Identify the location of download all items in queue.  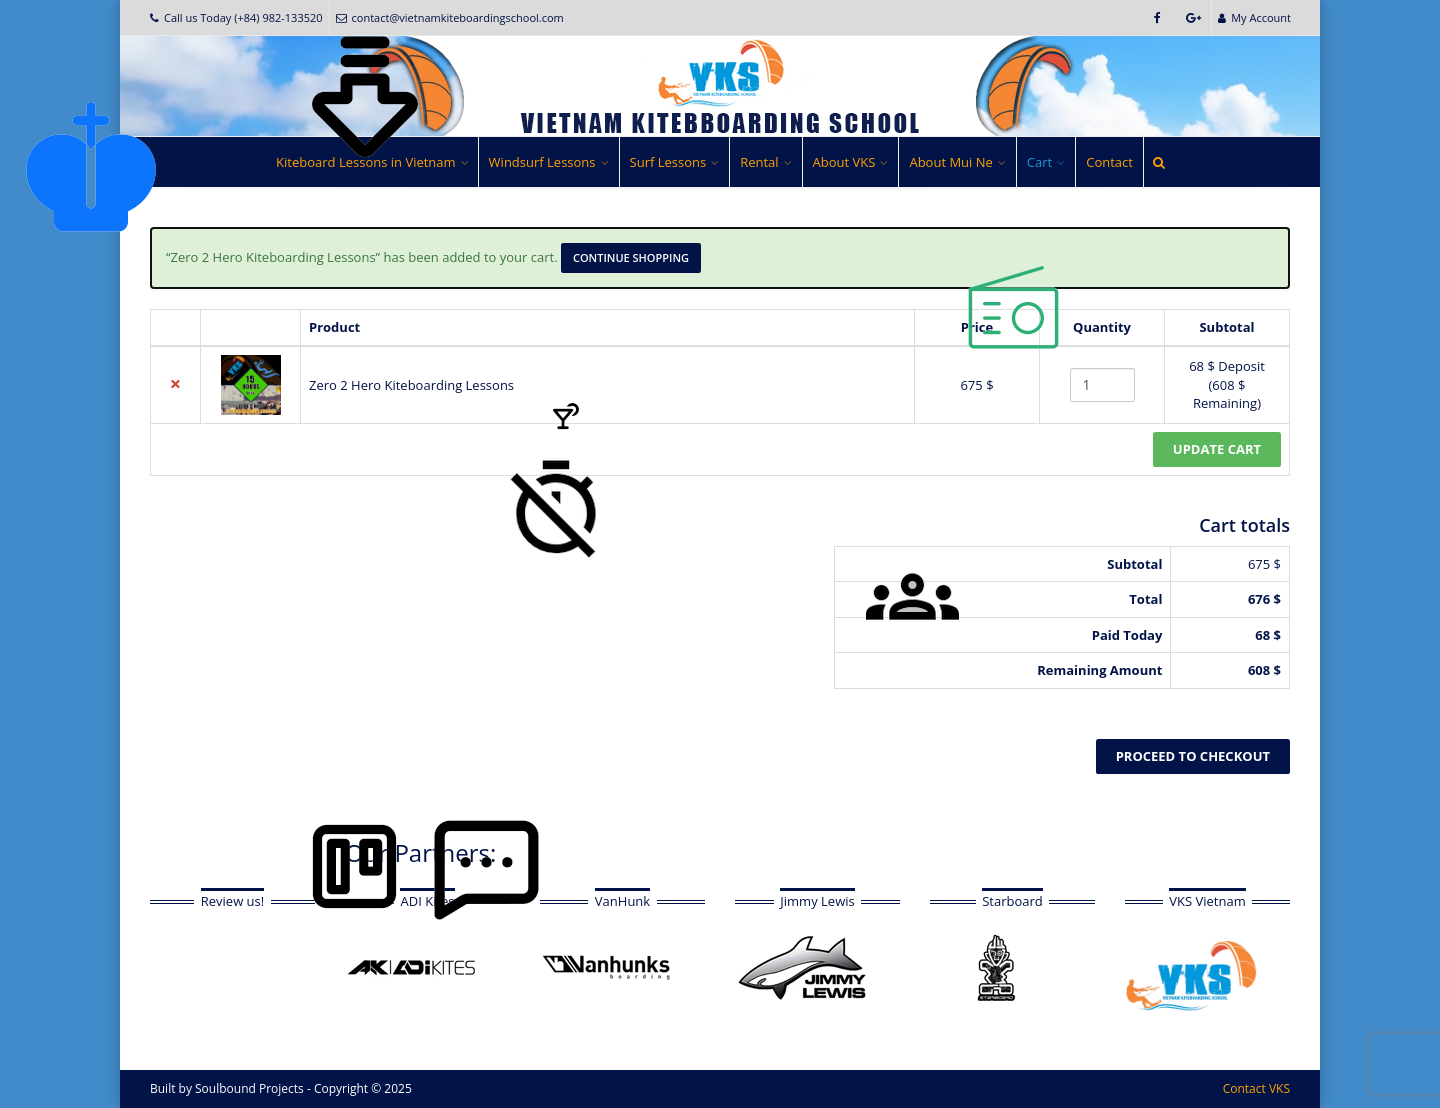
(365, 98).